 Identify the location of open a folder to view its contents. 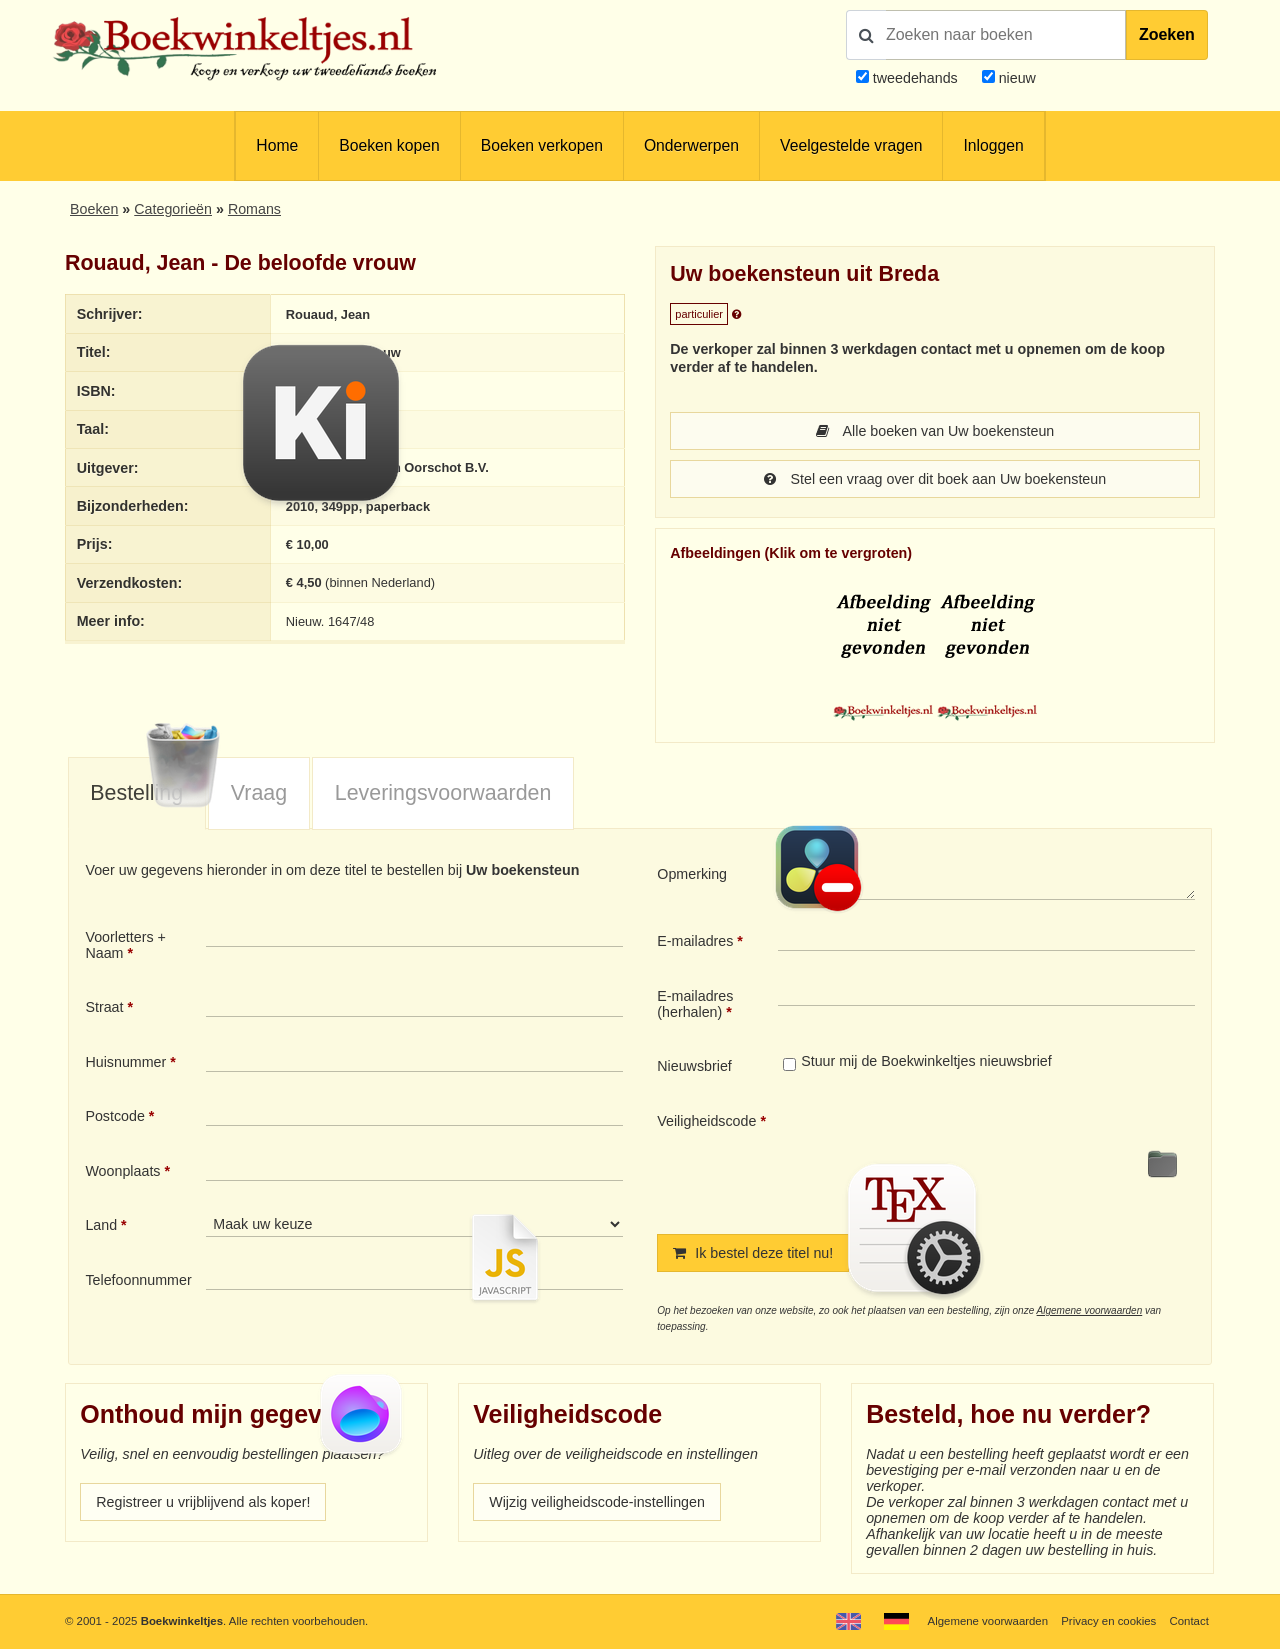
(1162, 1163).